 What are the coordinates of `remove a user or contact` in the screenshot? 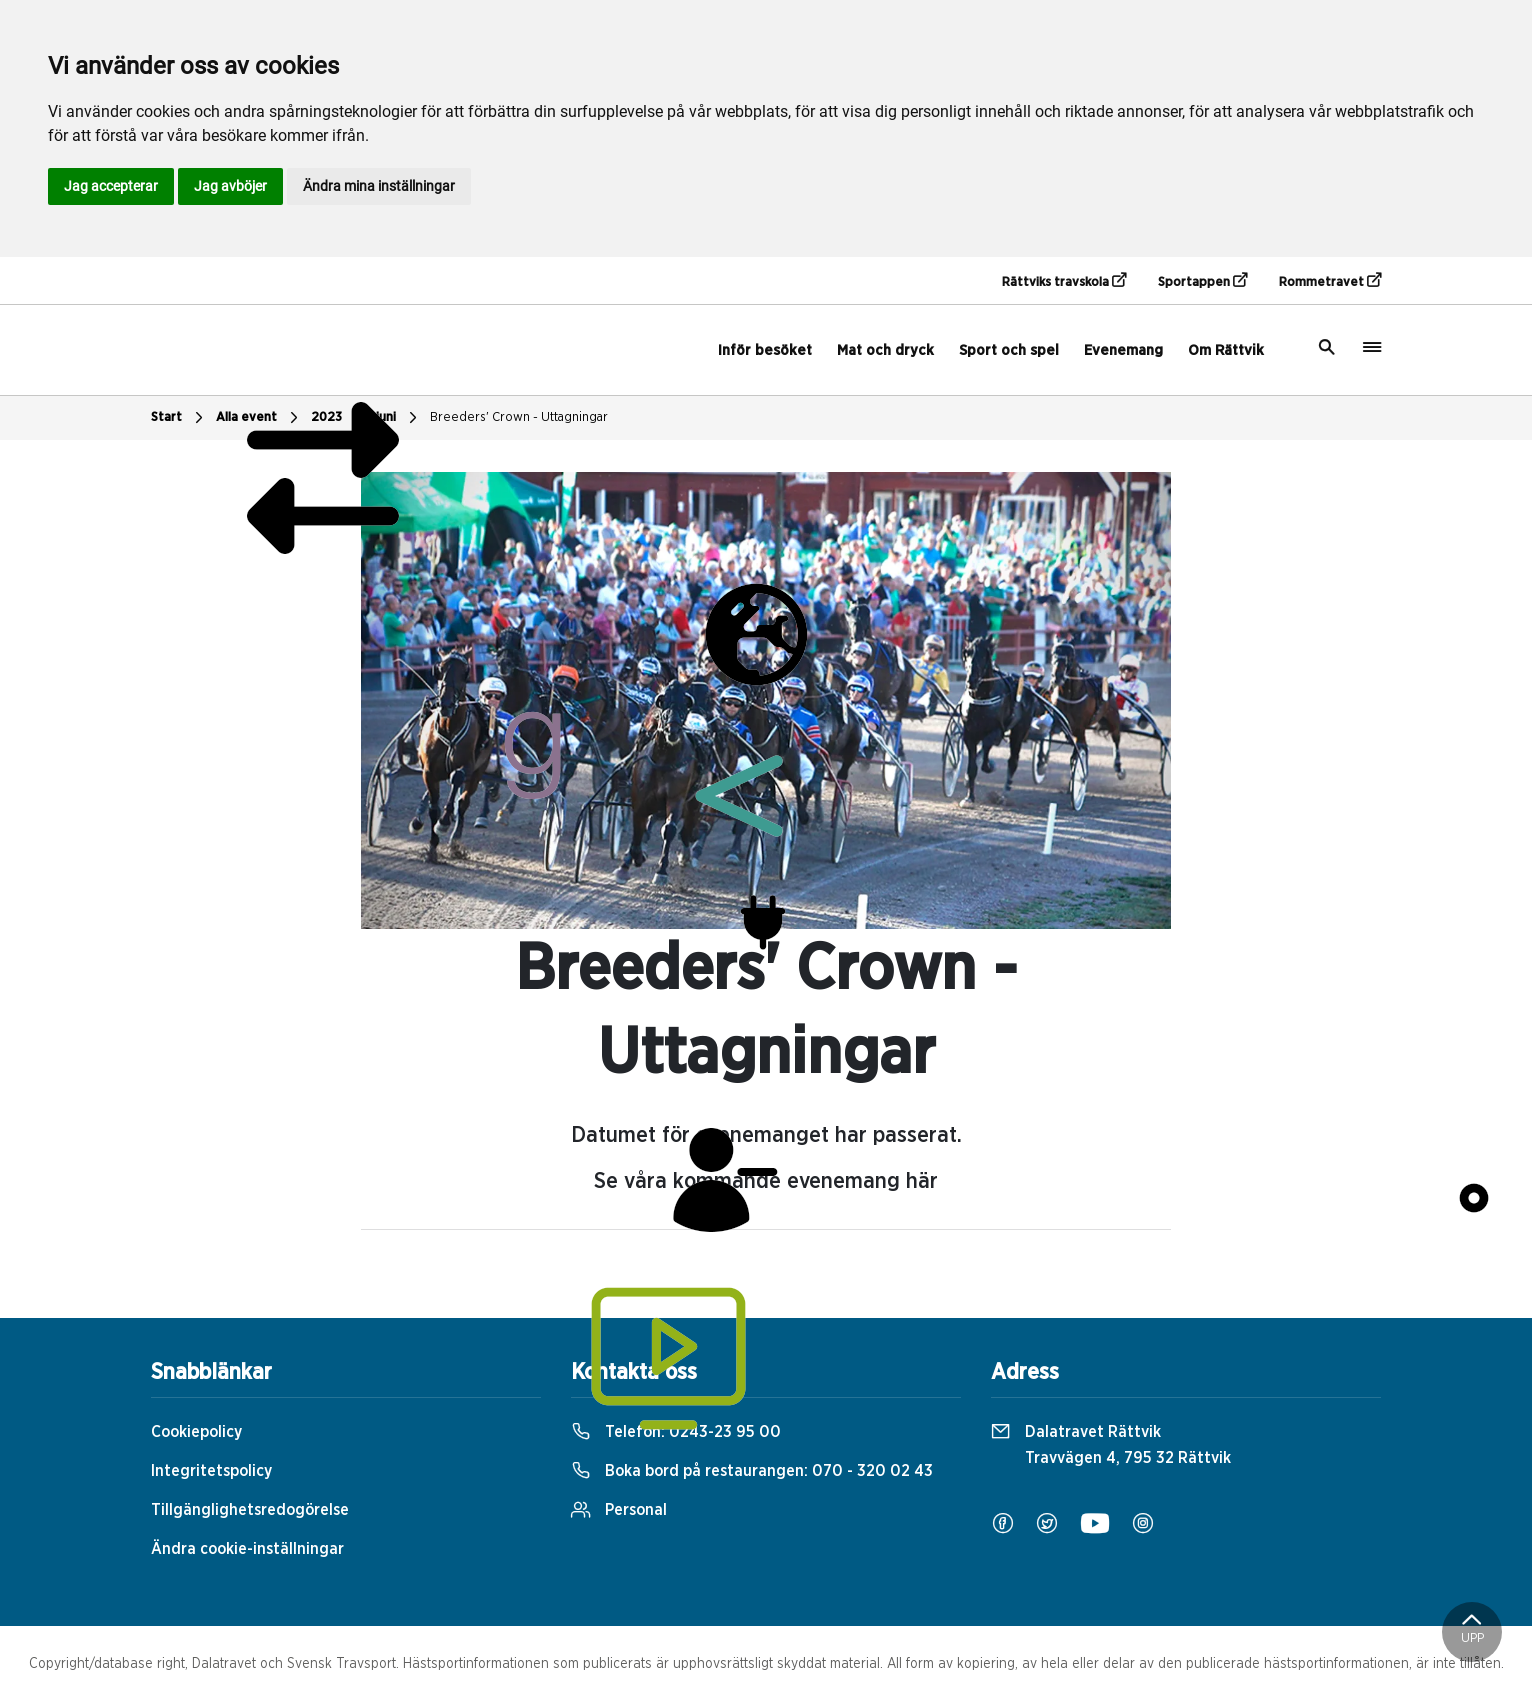 It's located at (720, 1180).